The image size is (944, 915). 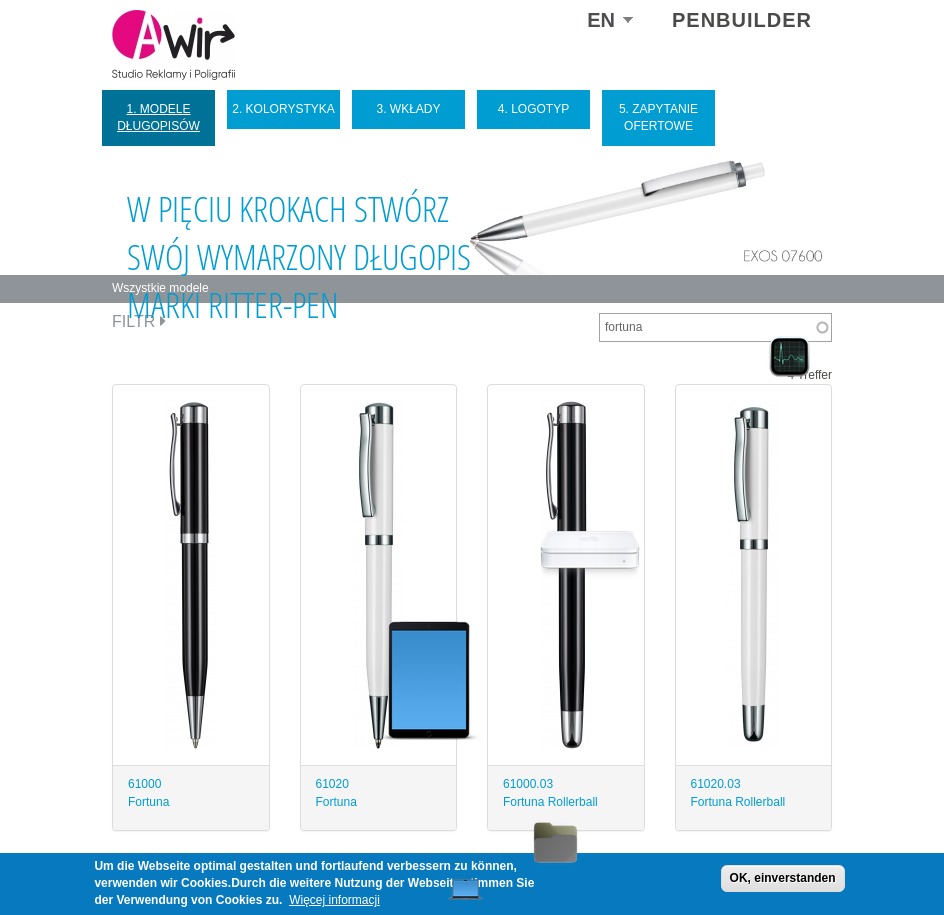 I want to click on an open folder in the file system, so click(x=555, y=842).